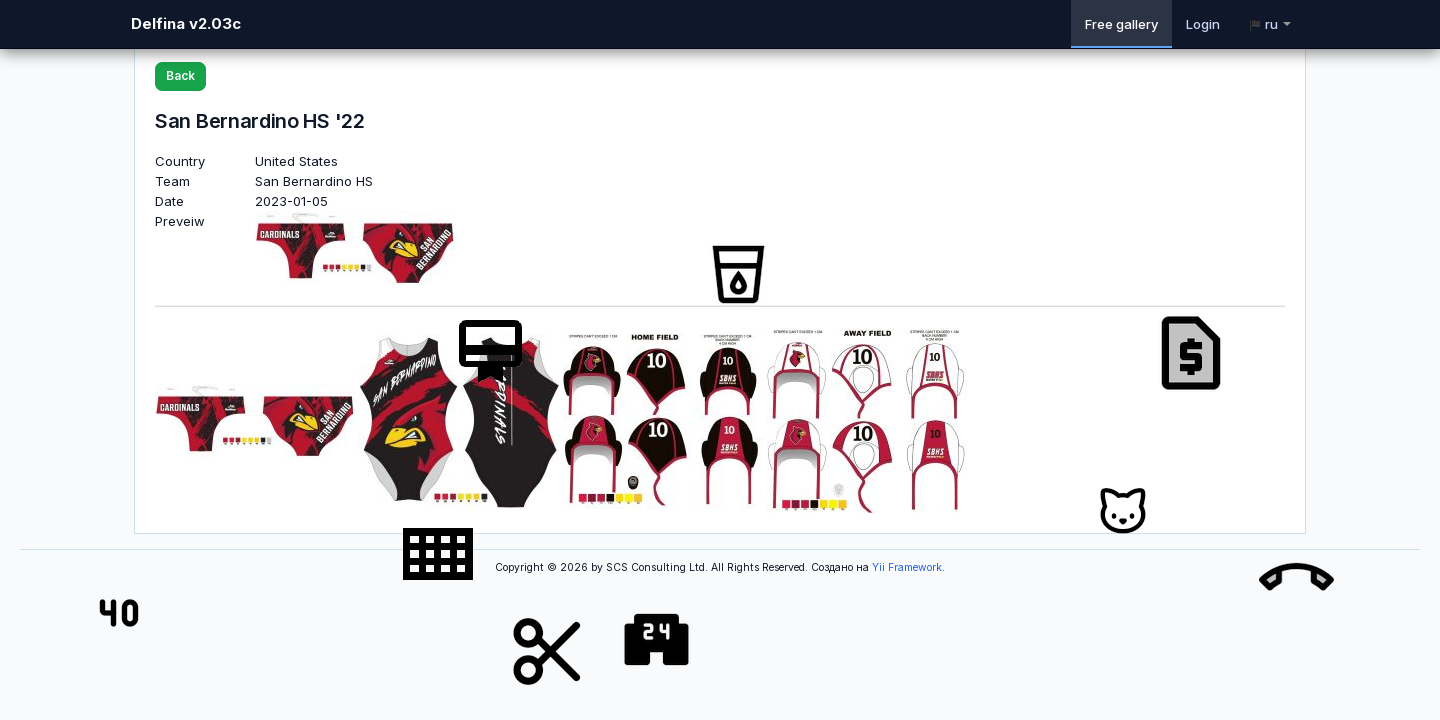 This screenshot has height=720, width=1440. I want to click on indicates 40 items or notifications, so click(119, 613).